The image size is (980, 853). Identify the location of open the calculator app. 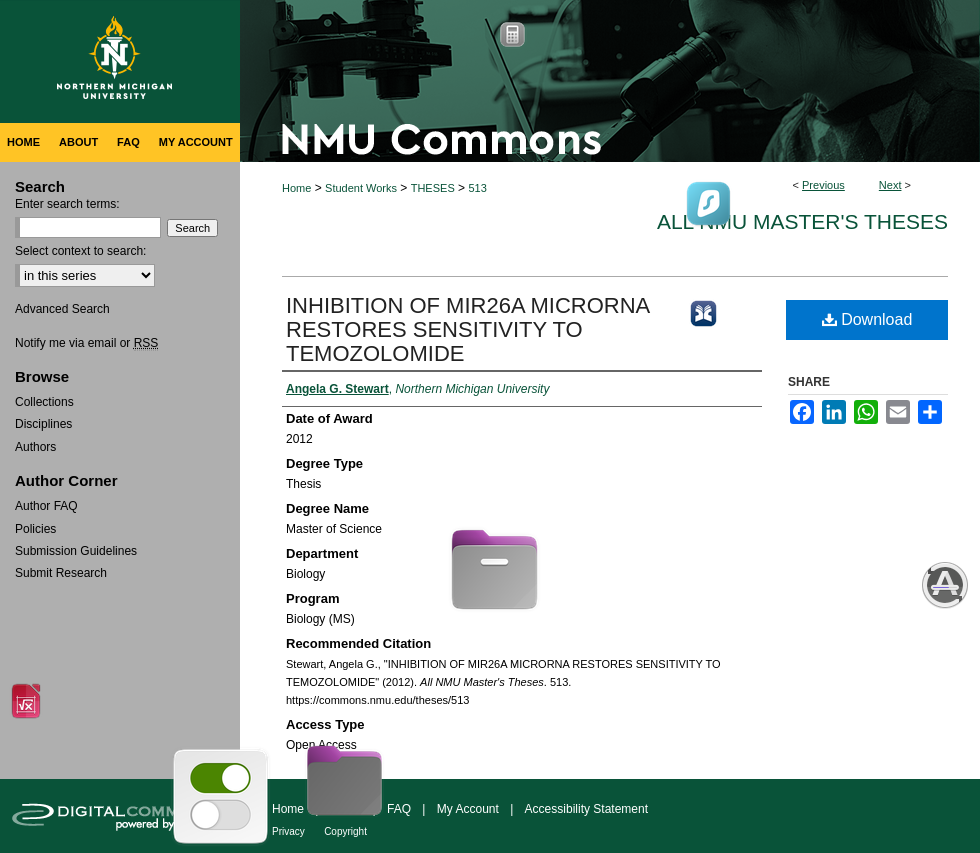
(512, 34).